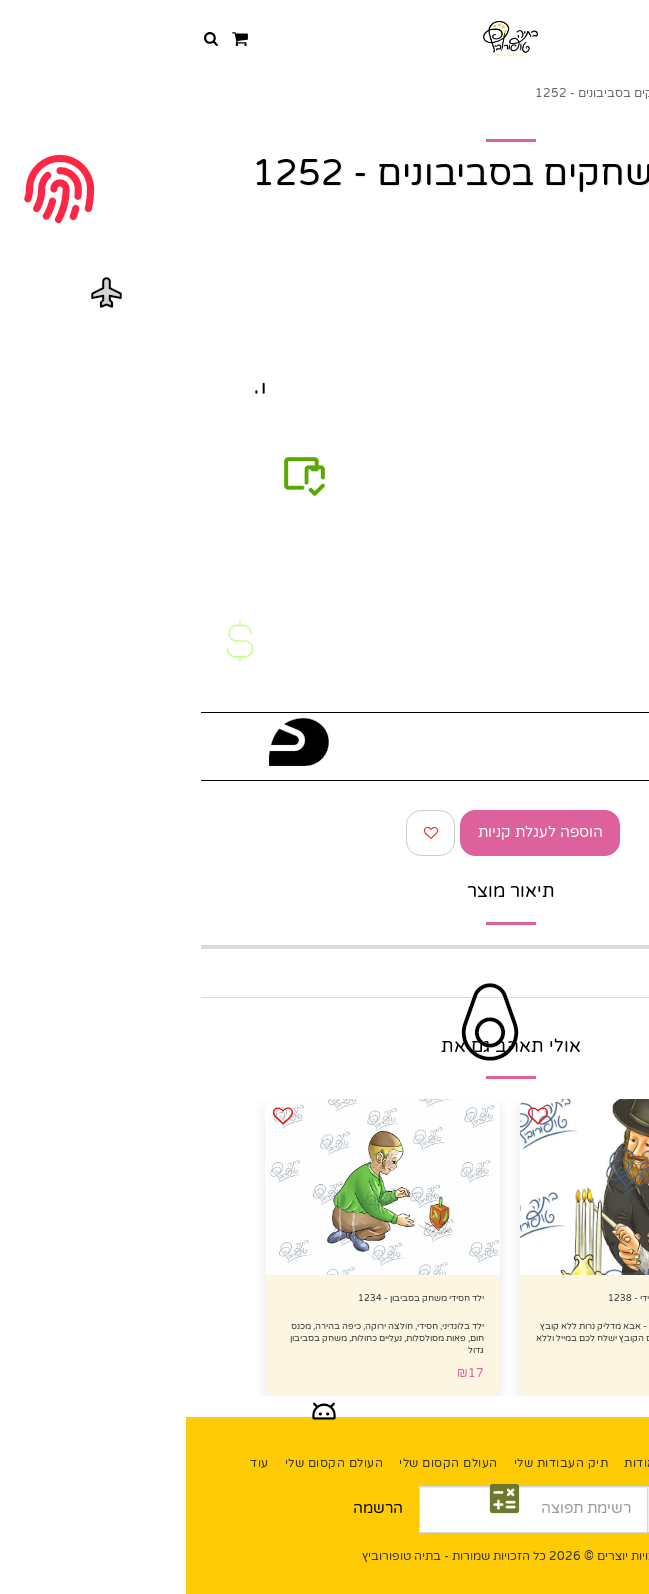  I want to click on devices successfully synced or connected, so click(304, 475).